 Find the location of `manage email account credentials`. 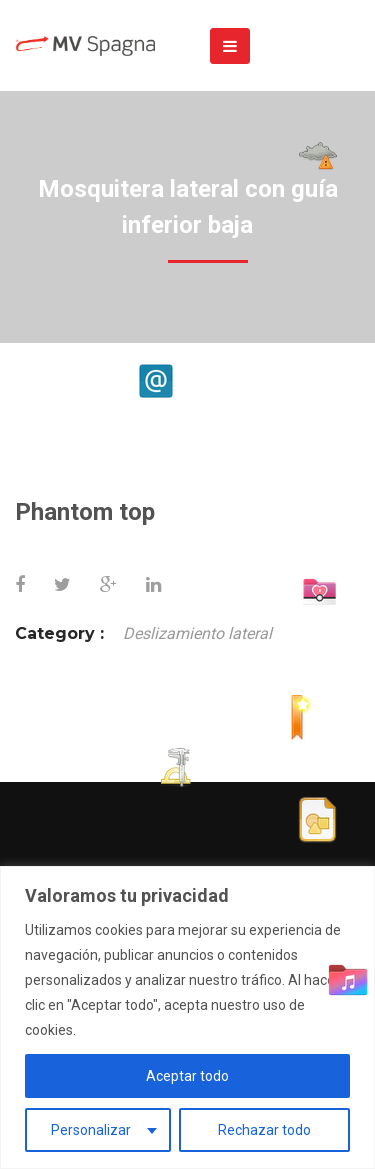

manage email account credentials is located at coordinates (156, 381).